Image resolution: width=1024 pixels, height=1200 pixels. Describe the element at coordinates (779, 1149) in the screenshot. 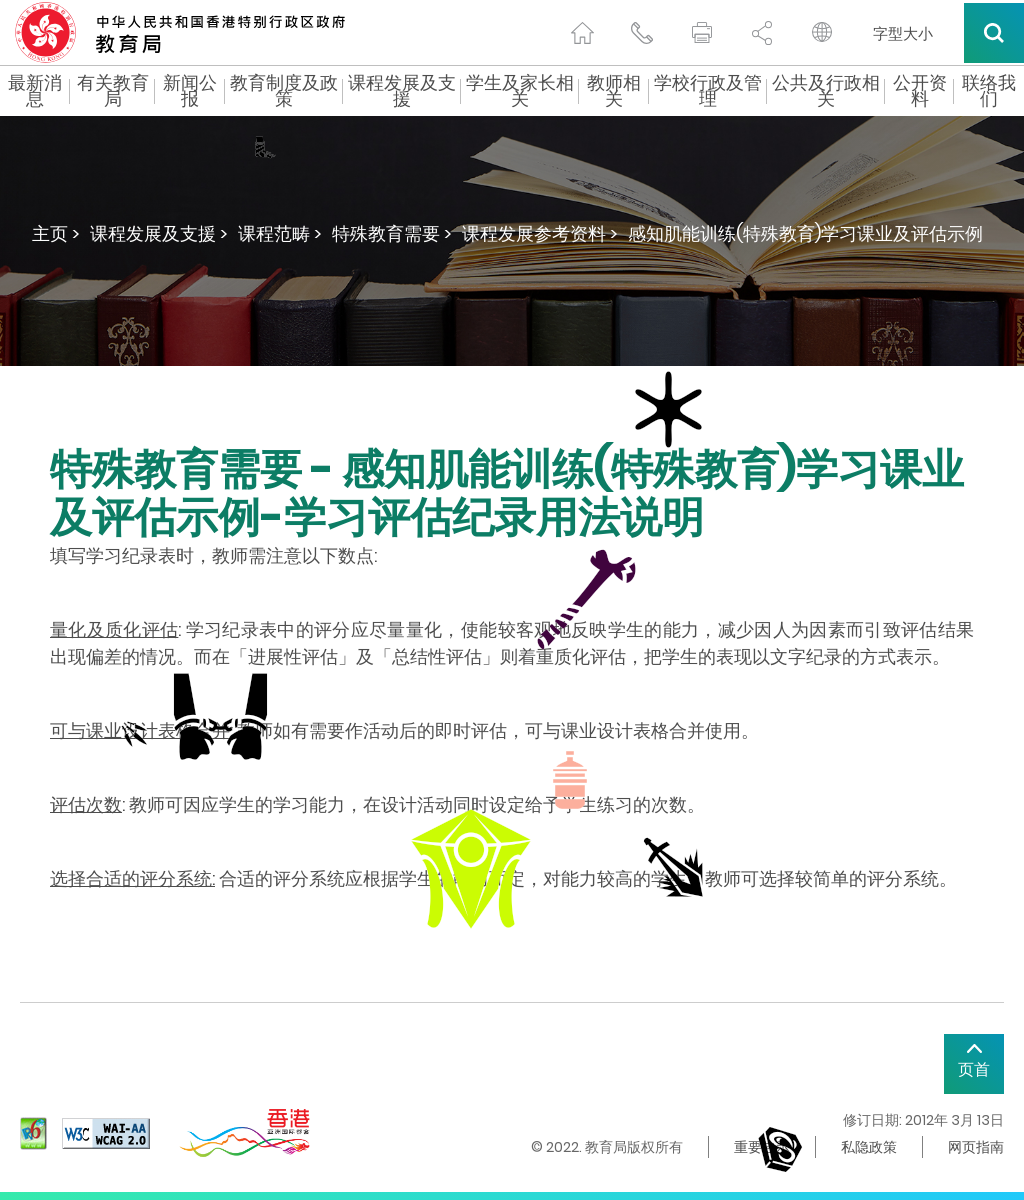

I see `access rune or magic stone inventory` at that location.